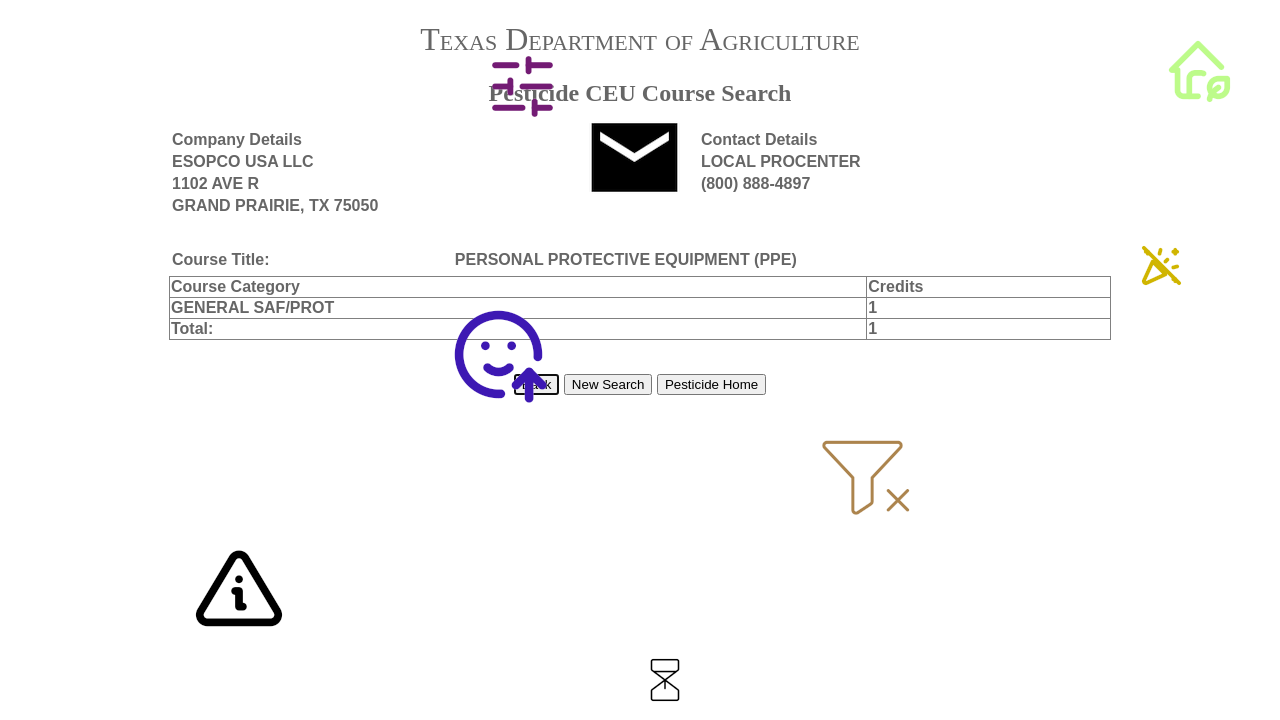 Image resolution: width=1280 pixels, height=720 pixels. What do you see at coordinates (1198, 70) in the screenshot?
I see `view eco-friendly home settings` at bounding box center [1198, 70].